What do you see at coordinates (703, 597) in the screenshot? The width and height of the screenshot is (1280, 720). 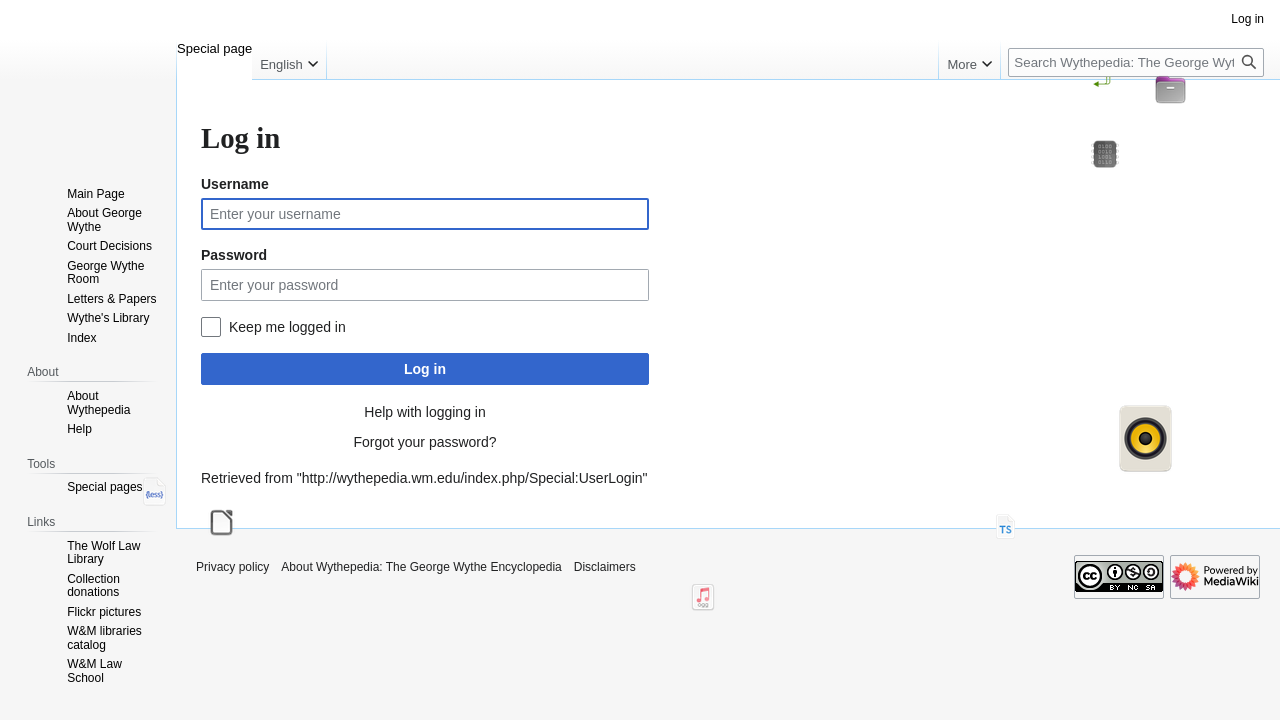 I see `an ogg vorbis audio file` at bounding box center [703, 597].